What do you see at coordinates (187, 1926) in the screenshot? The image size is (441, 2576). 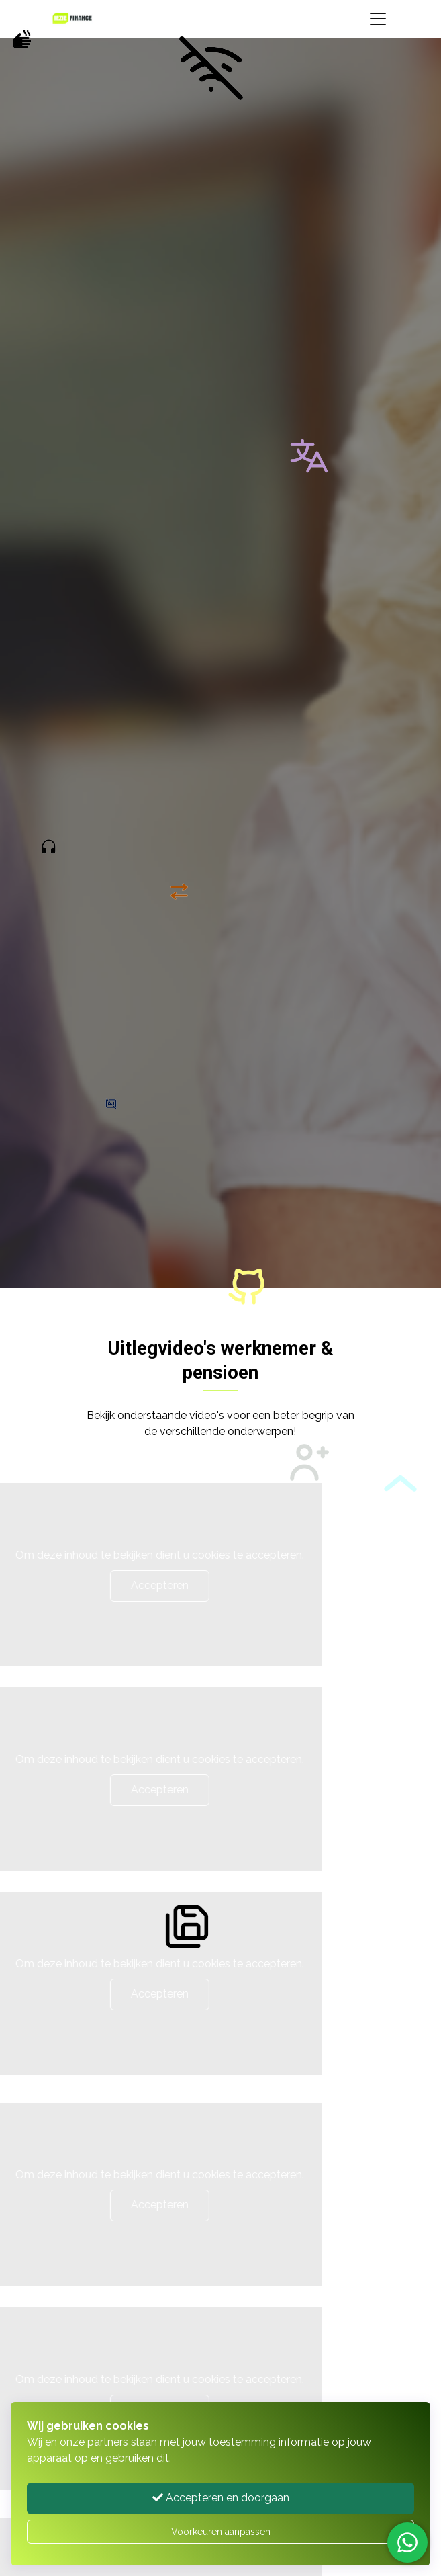 I see `save all open files at once` at bounding box center [187, 1926].